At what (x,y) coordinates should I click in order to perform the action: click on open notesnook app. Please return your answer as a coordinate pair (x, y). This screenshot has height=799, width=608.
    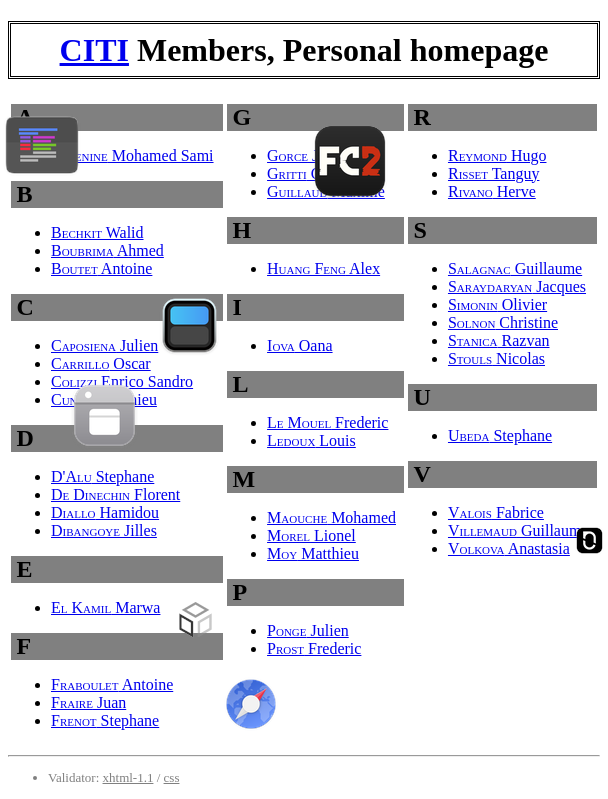
    Looking at the image, I should click on (589, 540).